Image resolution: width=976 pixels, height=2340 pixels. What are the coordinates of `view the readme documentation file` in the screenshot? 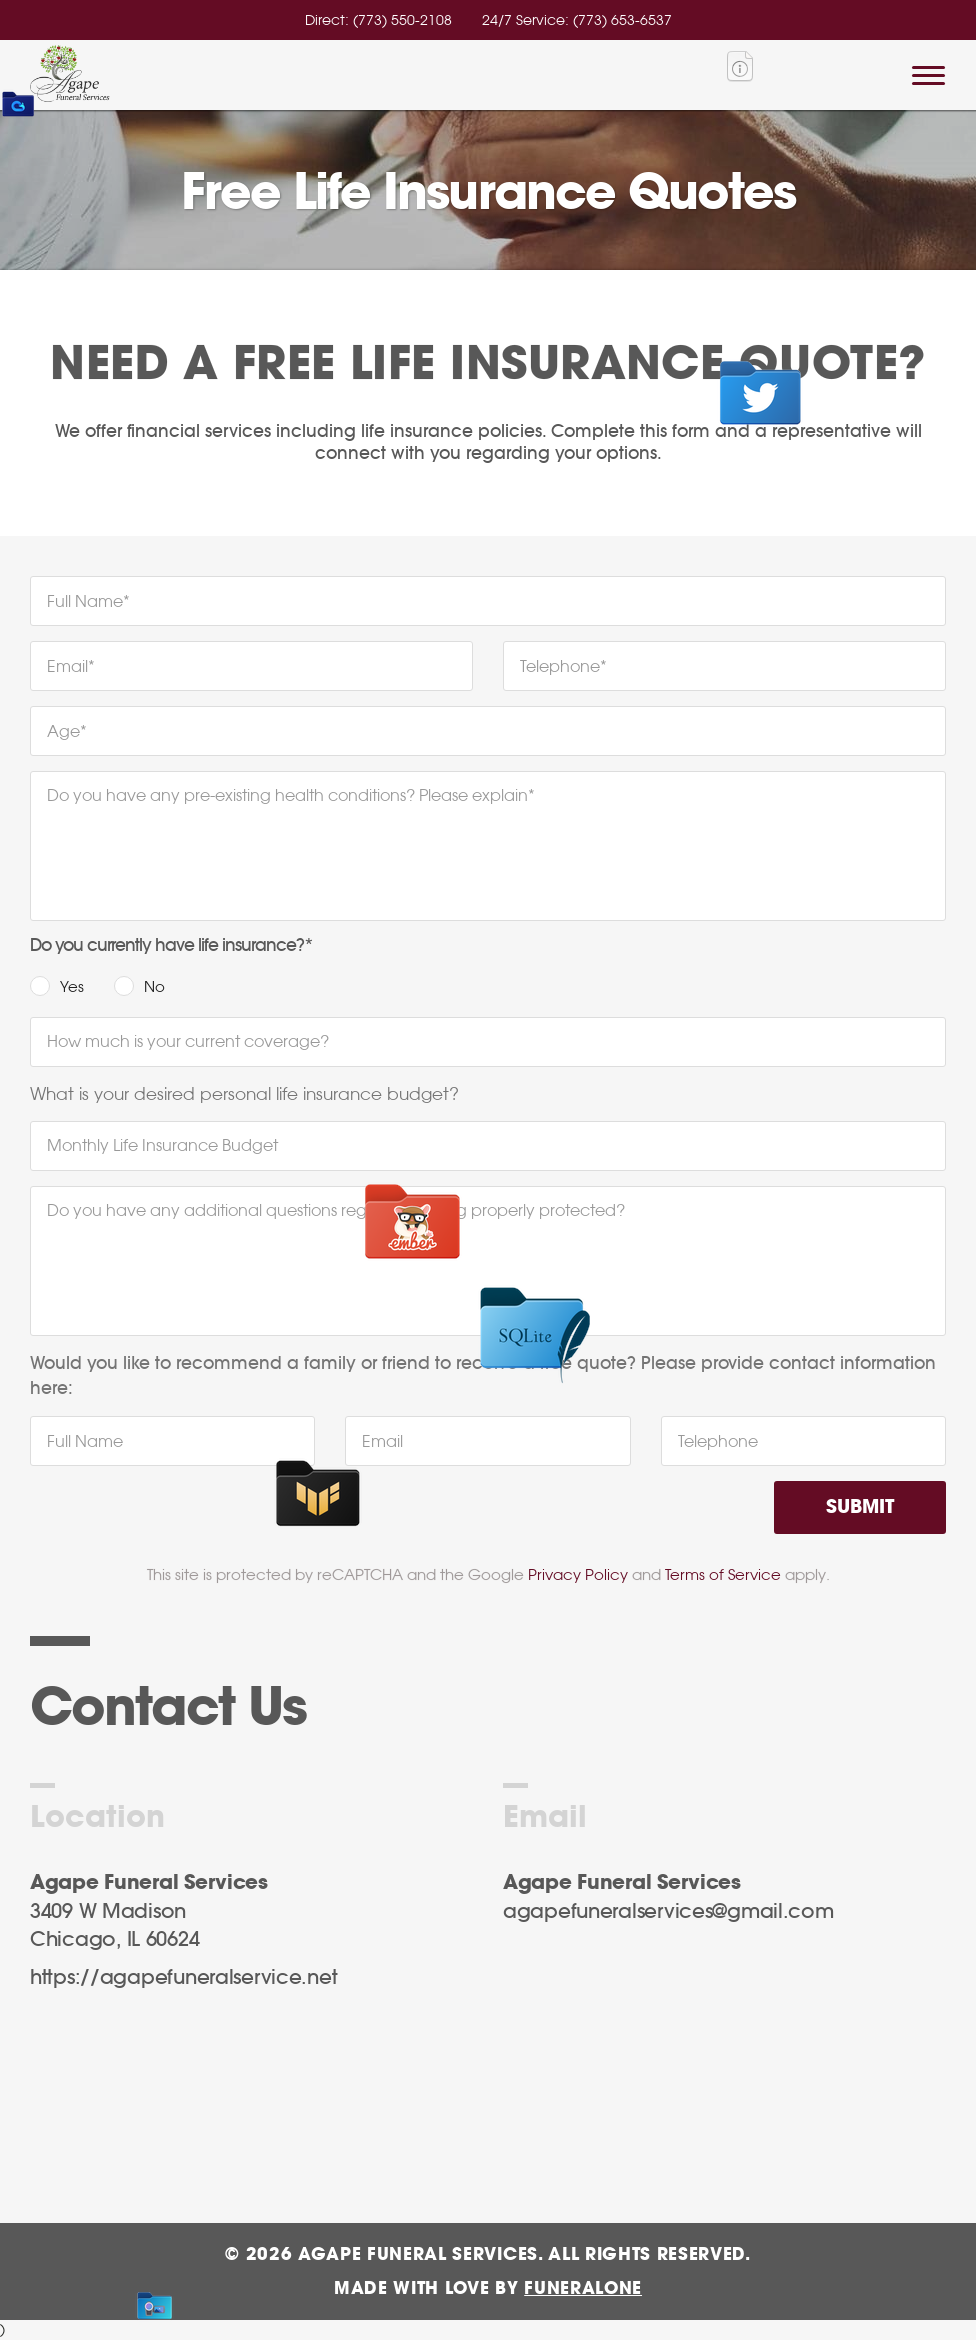 It's located at (740, 66).